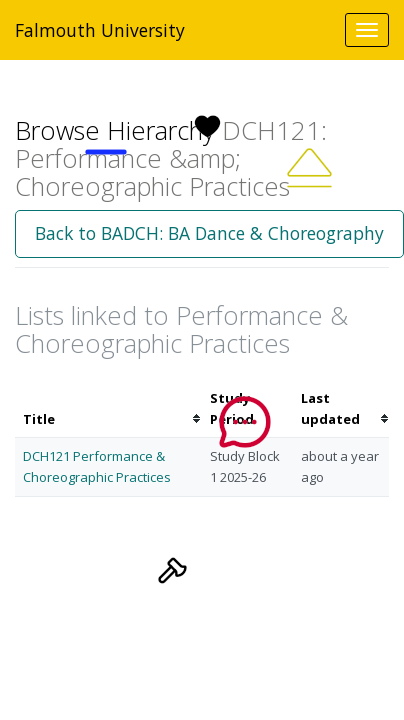 This screenshot has width=404, height=720. Describe the element at coordinates (309, 170) in the screenshot. I see `eject media or disc` at that location.